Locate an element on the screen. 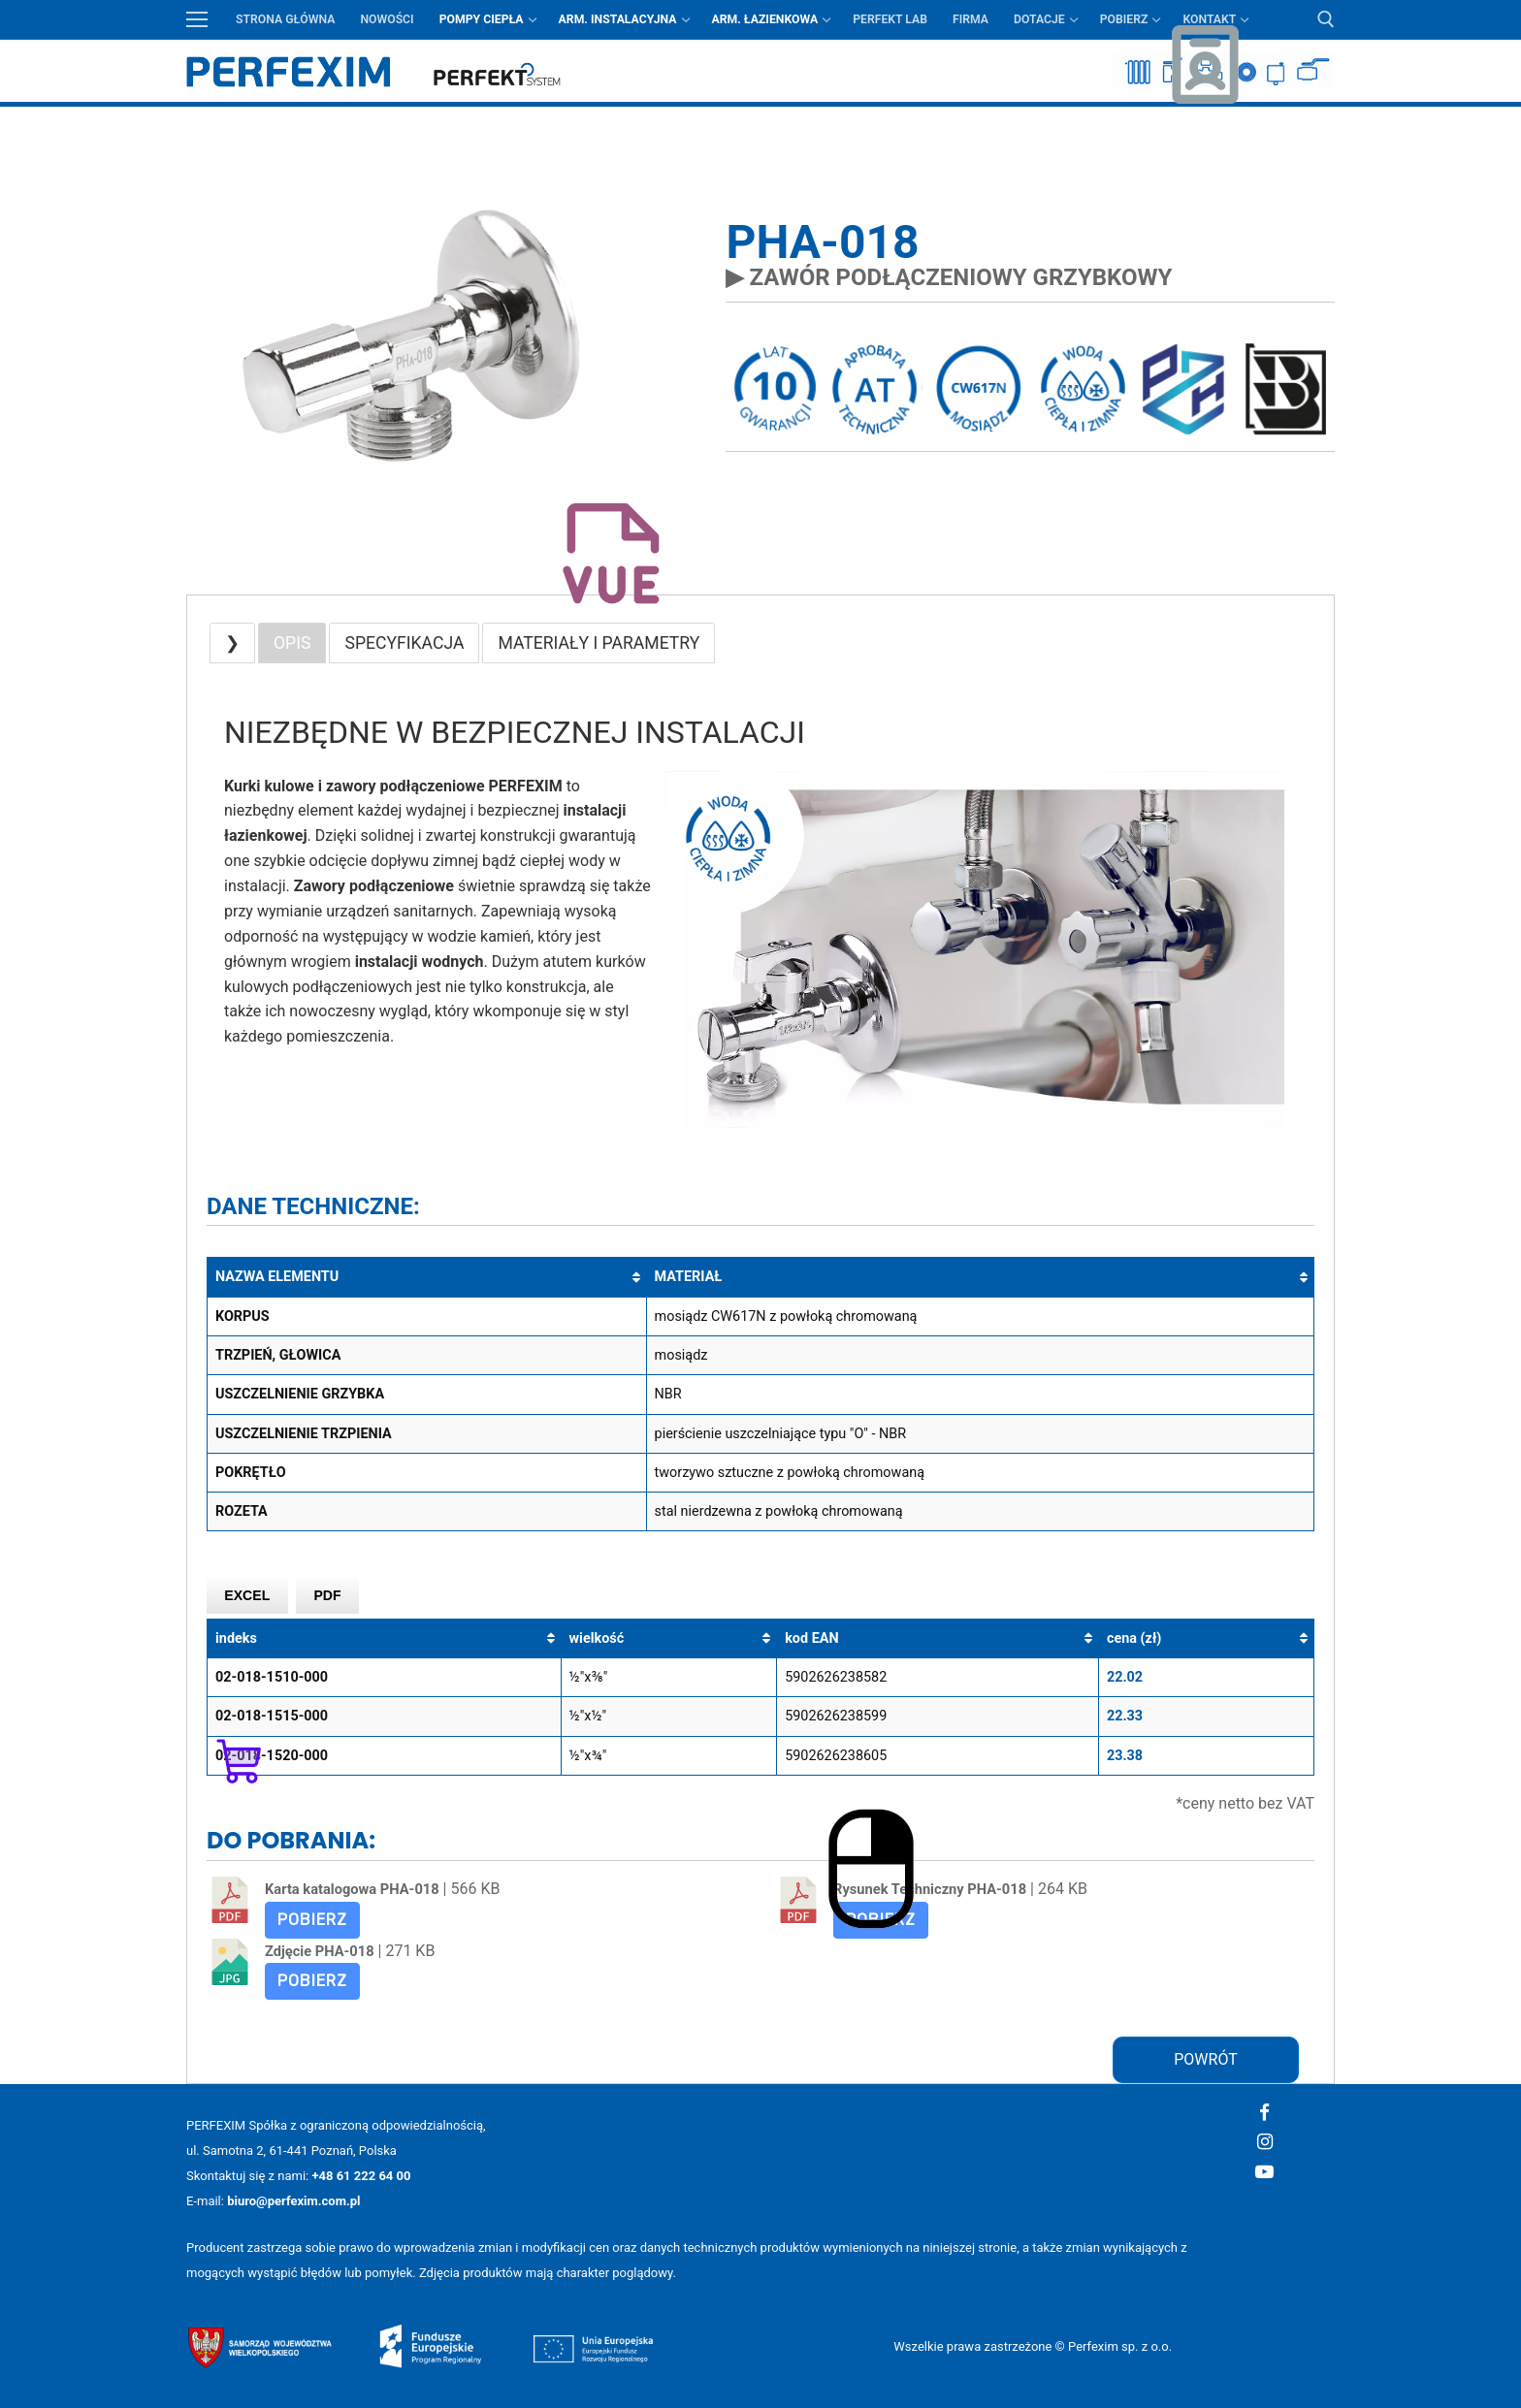  vue.js component or project file is located at coordinates (613, 558).